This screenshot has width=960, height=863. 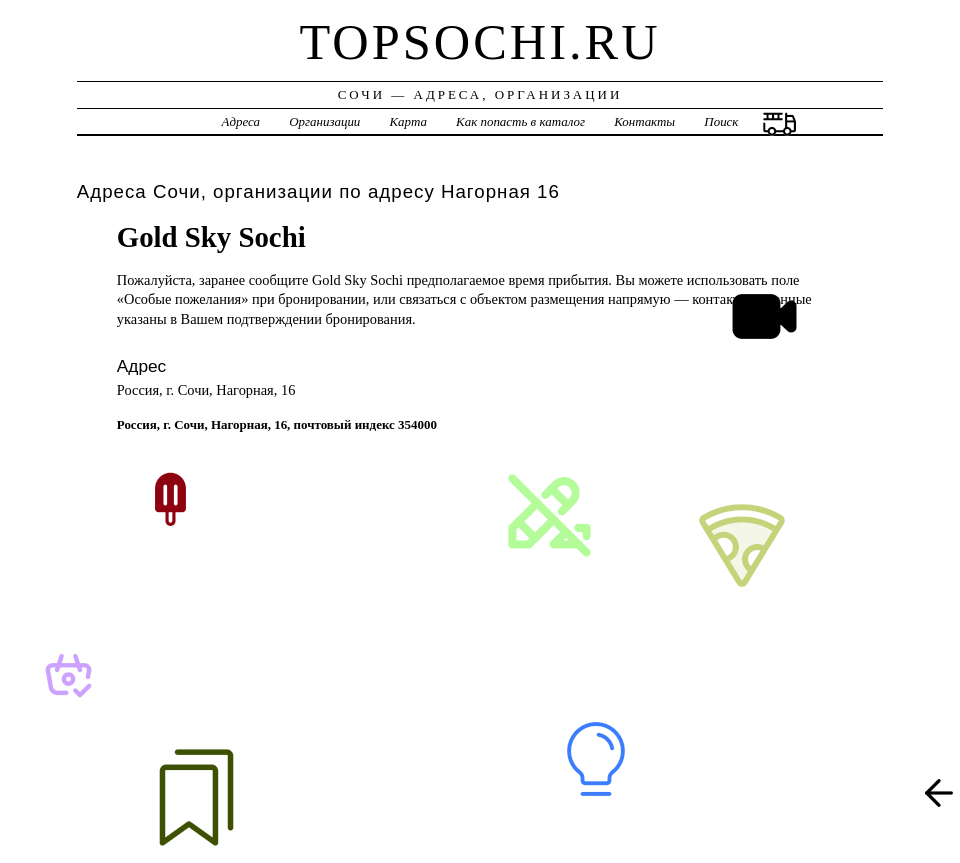 What do you see at coordinates (68, 674) in the screenshot?
I see `confirm items in your shopping basket` at bounding box center [68, 674].